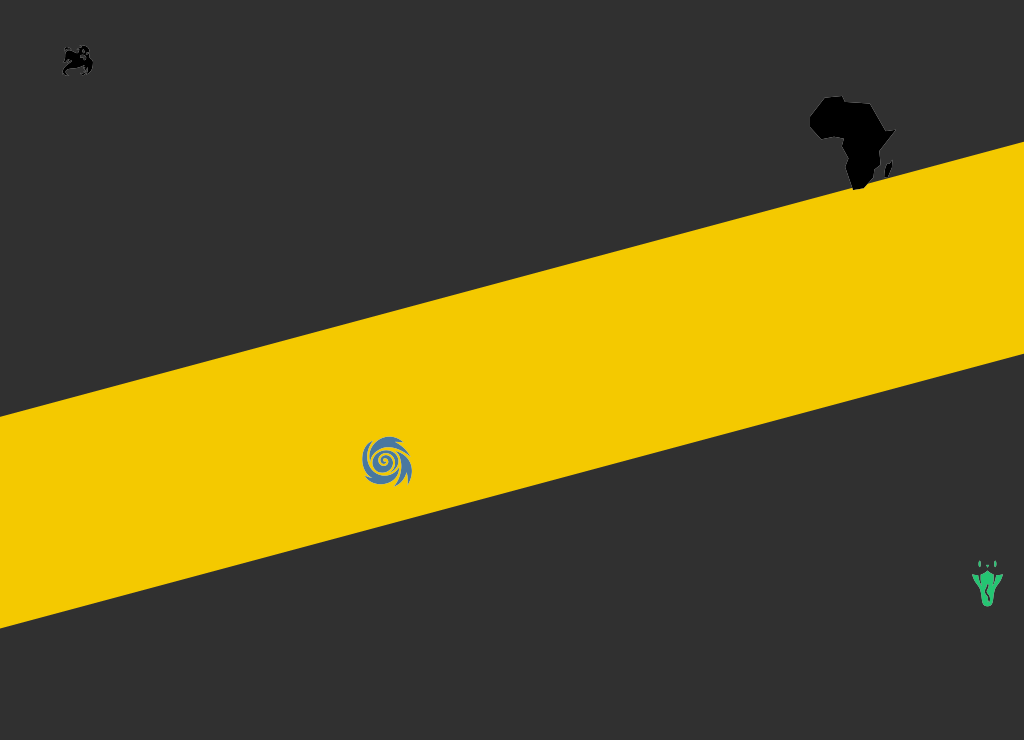 The image size is (1024, 740). I want to click on select africa as your region, so click(853, 143).